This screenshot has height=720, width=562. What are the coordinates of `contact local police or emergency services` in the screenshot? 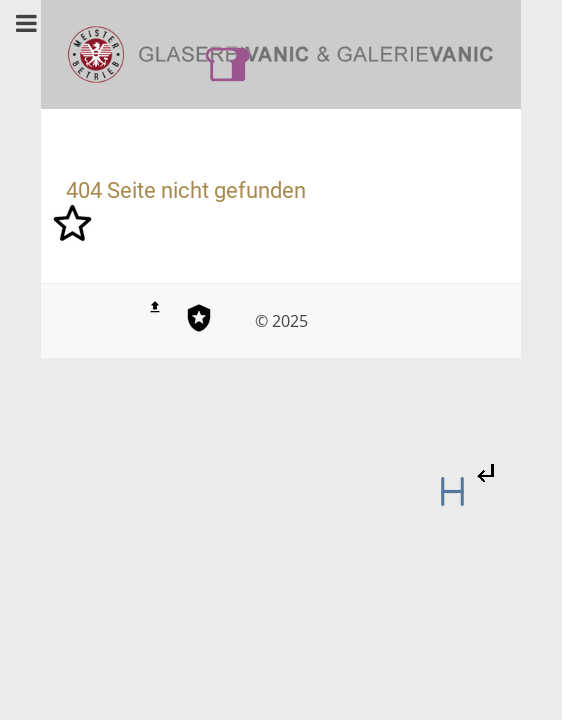 It's located at (199, 318).